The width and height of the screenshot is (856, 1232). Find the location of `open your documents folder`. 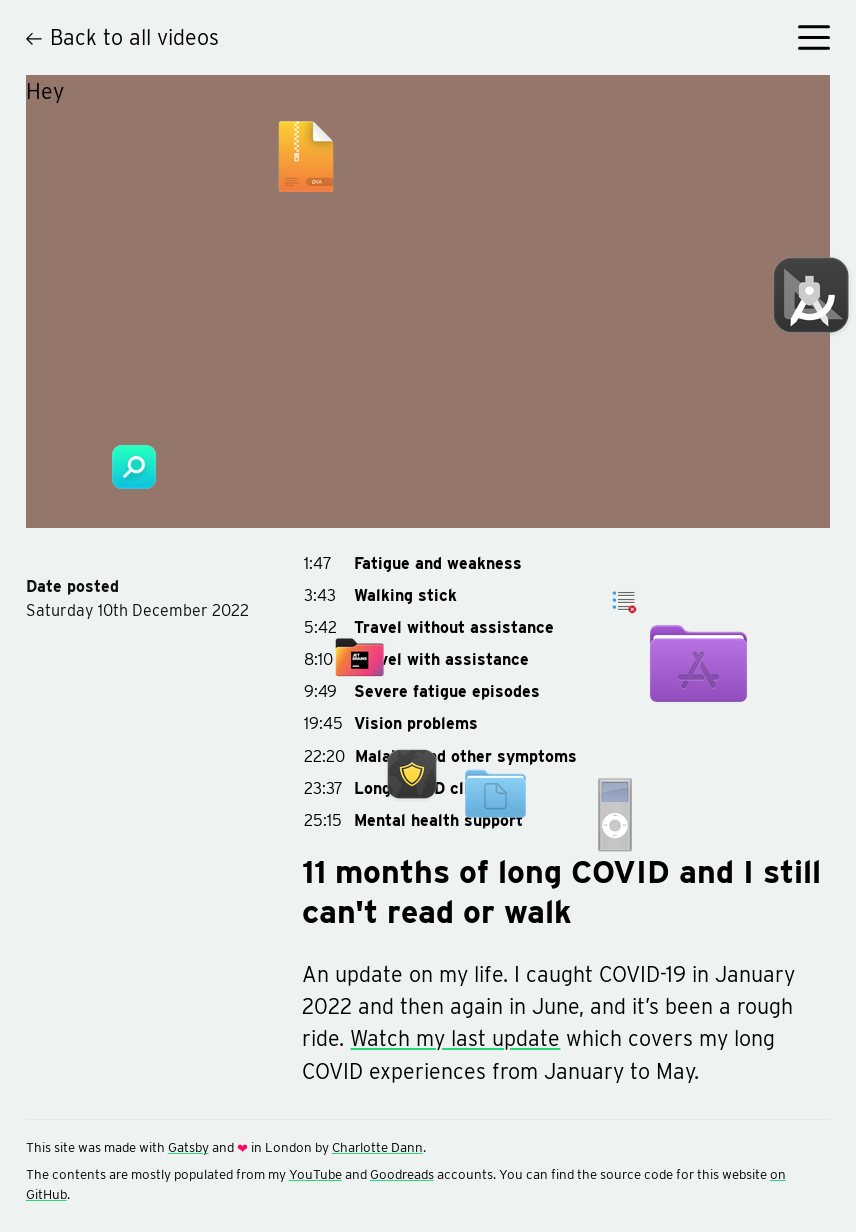

open your documents folder is located at coordinates (495, 793).